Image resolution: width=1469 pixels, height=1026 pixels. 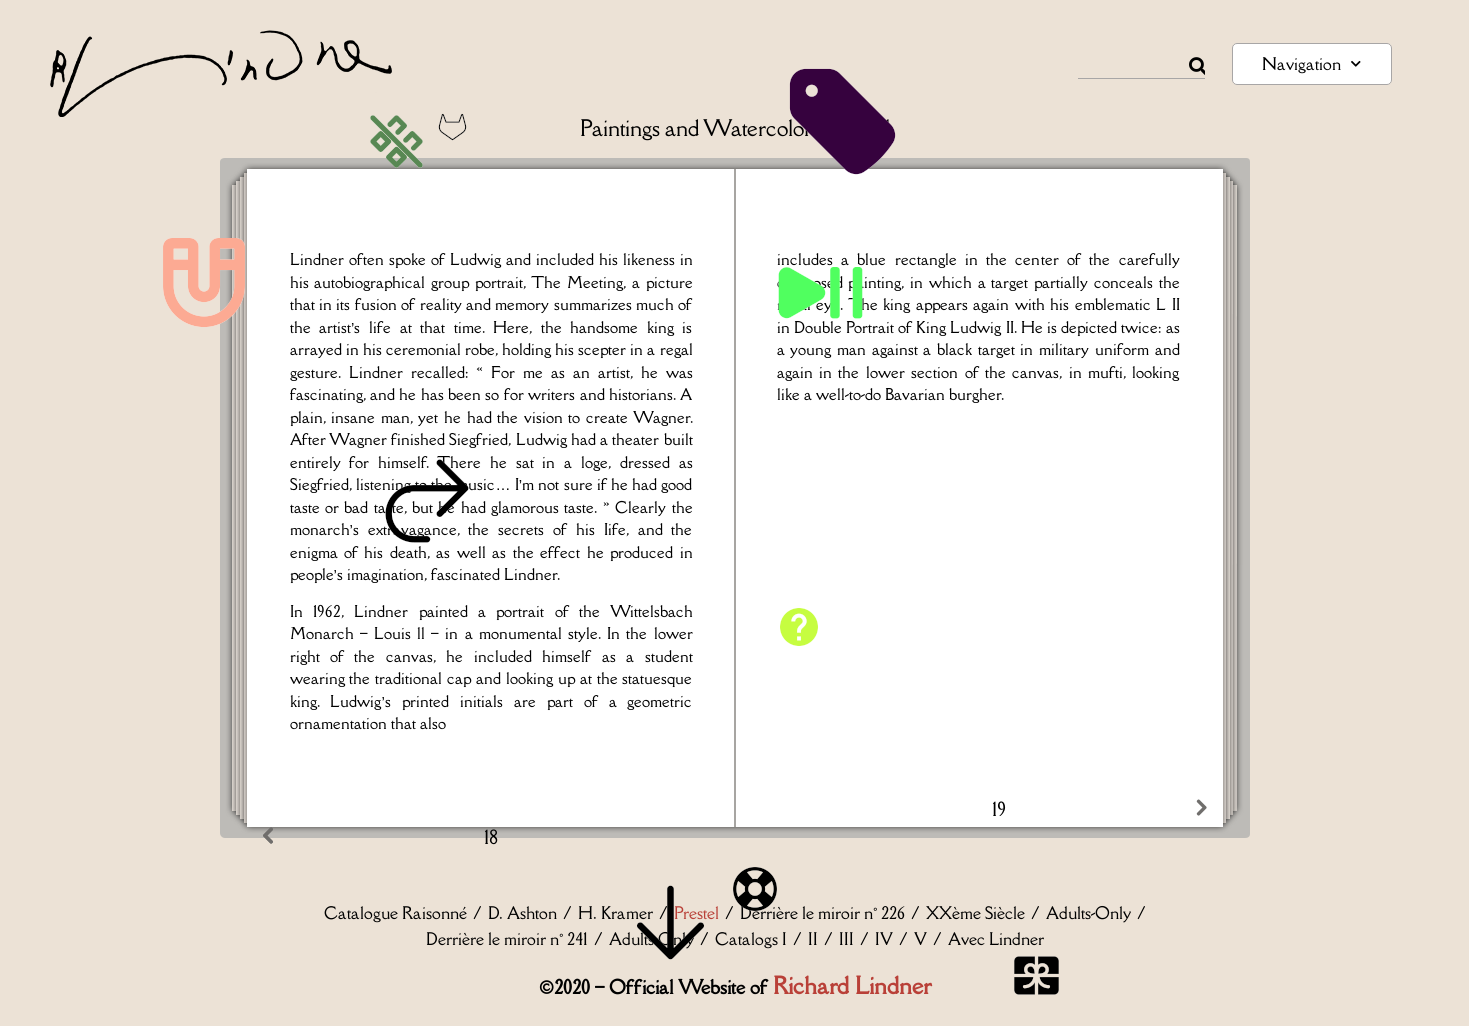 I want to click on components or modules are currently disabled, so click(x=396, y=141).